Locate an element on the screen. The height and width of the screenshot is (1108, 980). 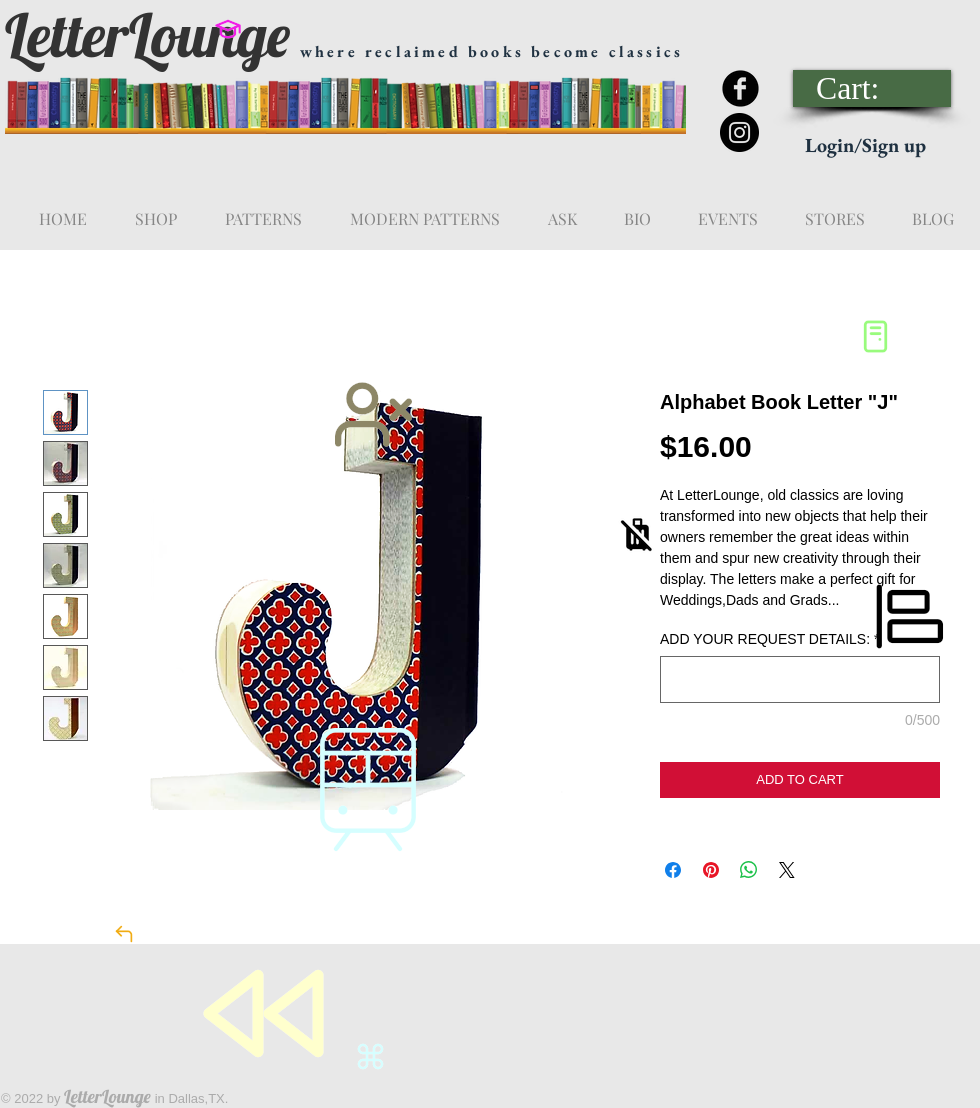
access computer or desktop settings is located at coordinates (875, 336).